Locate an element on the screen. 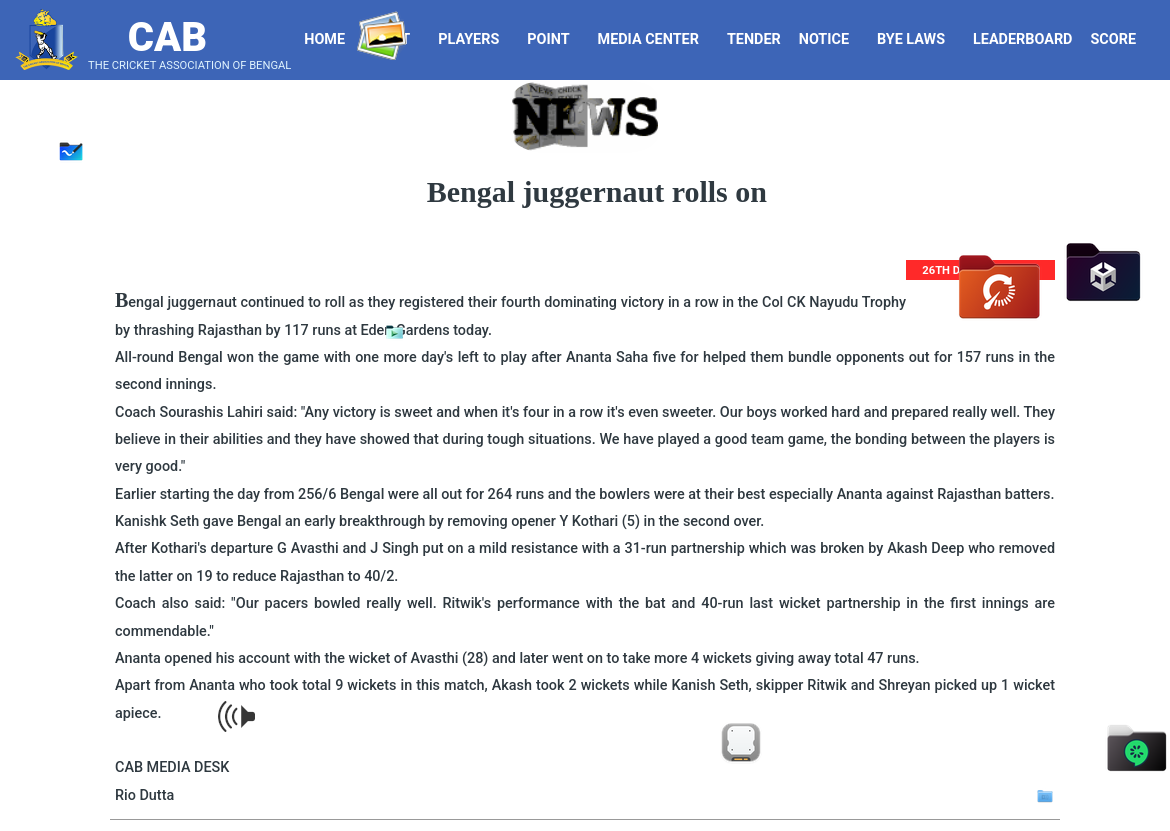 Image resolution: width=1170 pixels, height=831 pixels. open unity project files folder is located at coordinates (1103, 274).